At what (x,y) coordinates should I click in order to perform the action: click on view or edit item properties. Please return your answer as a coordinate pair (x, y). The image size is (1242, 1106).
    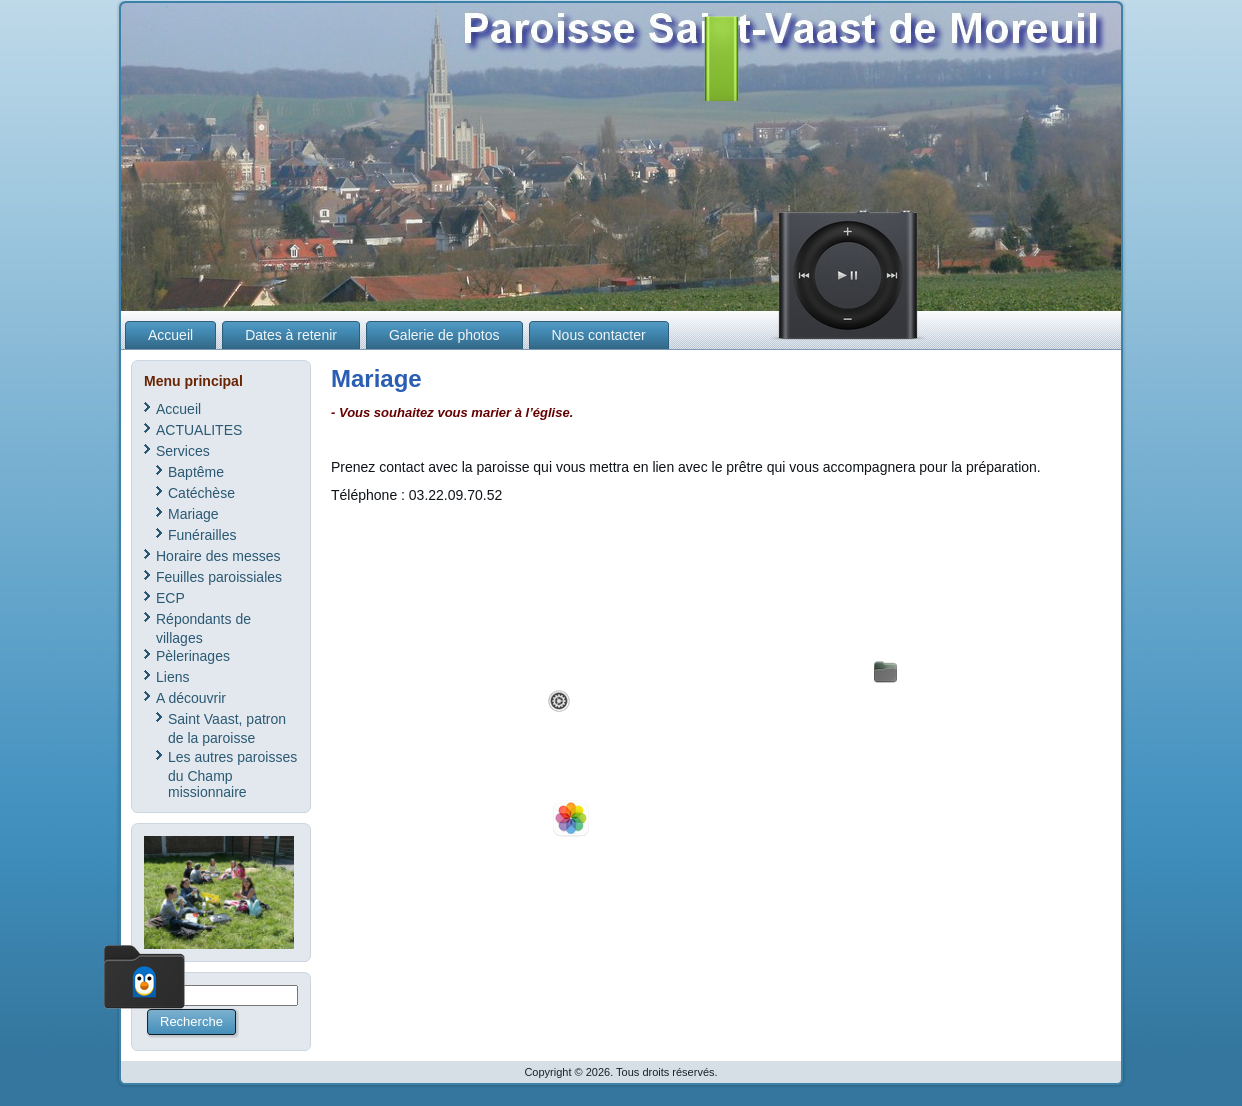
    Looking at the image, I should click on (559, 701).